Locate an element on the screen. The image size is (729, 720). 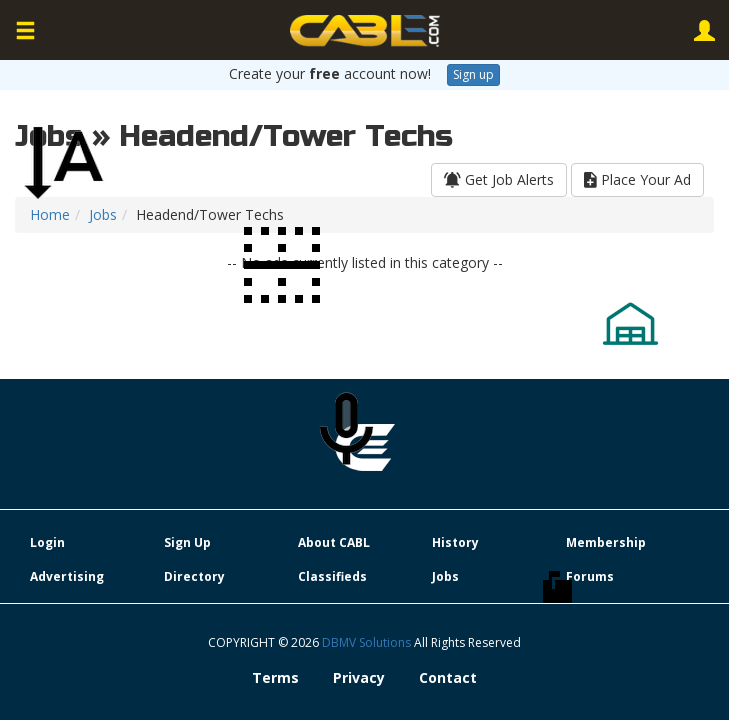
apply horizontal border to selected cells is located at coordinates (282, 265).